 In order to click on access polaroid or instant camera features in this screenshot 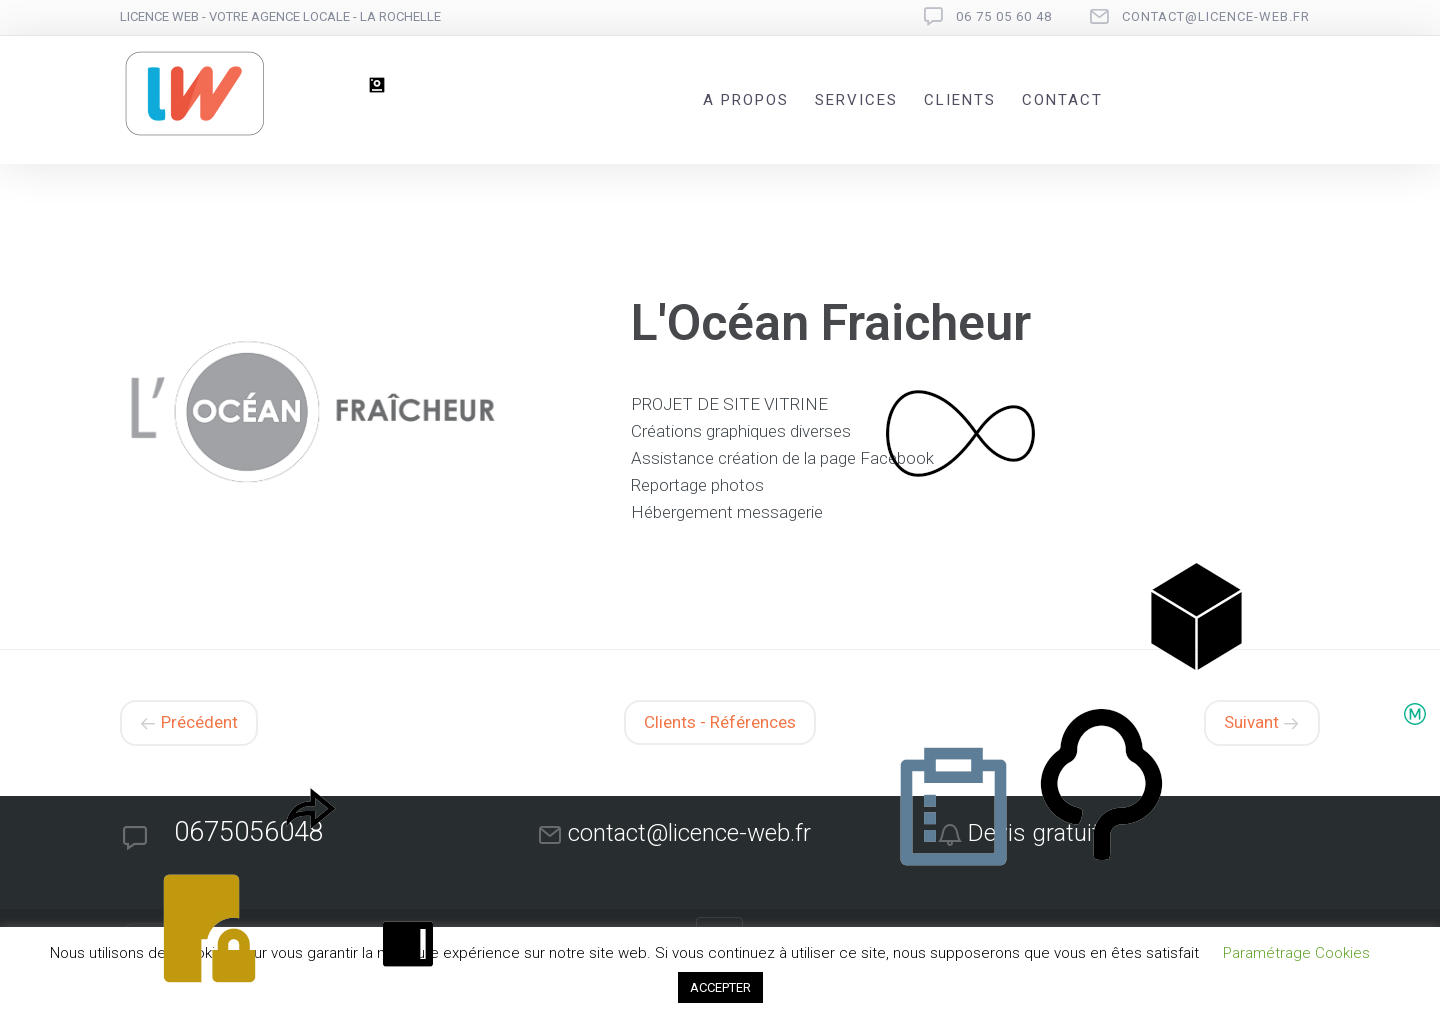, I will do `click(377, 85)`.